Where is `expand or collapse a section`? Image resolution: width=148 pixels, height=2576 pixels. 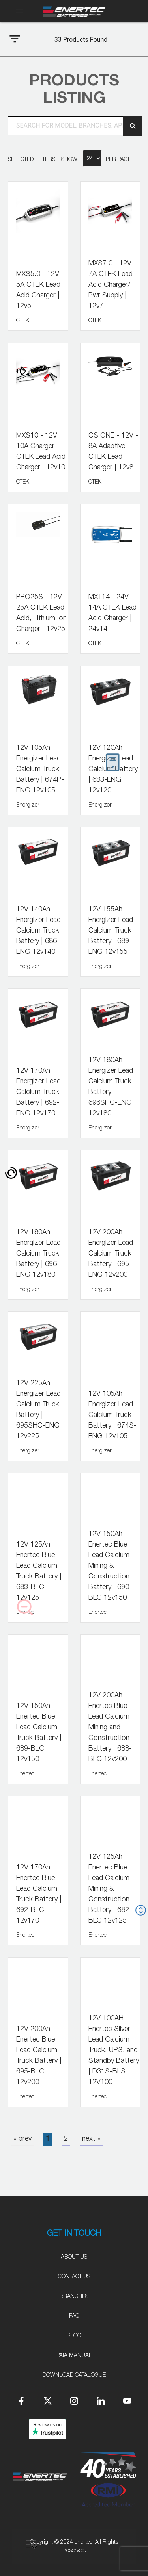
expand or collapse a section is located at coordinates (141, 1910).